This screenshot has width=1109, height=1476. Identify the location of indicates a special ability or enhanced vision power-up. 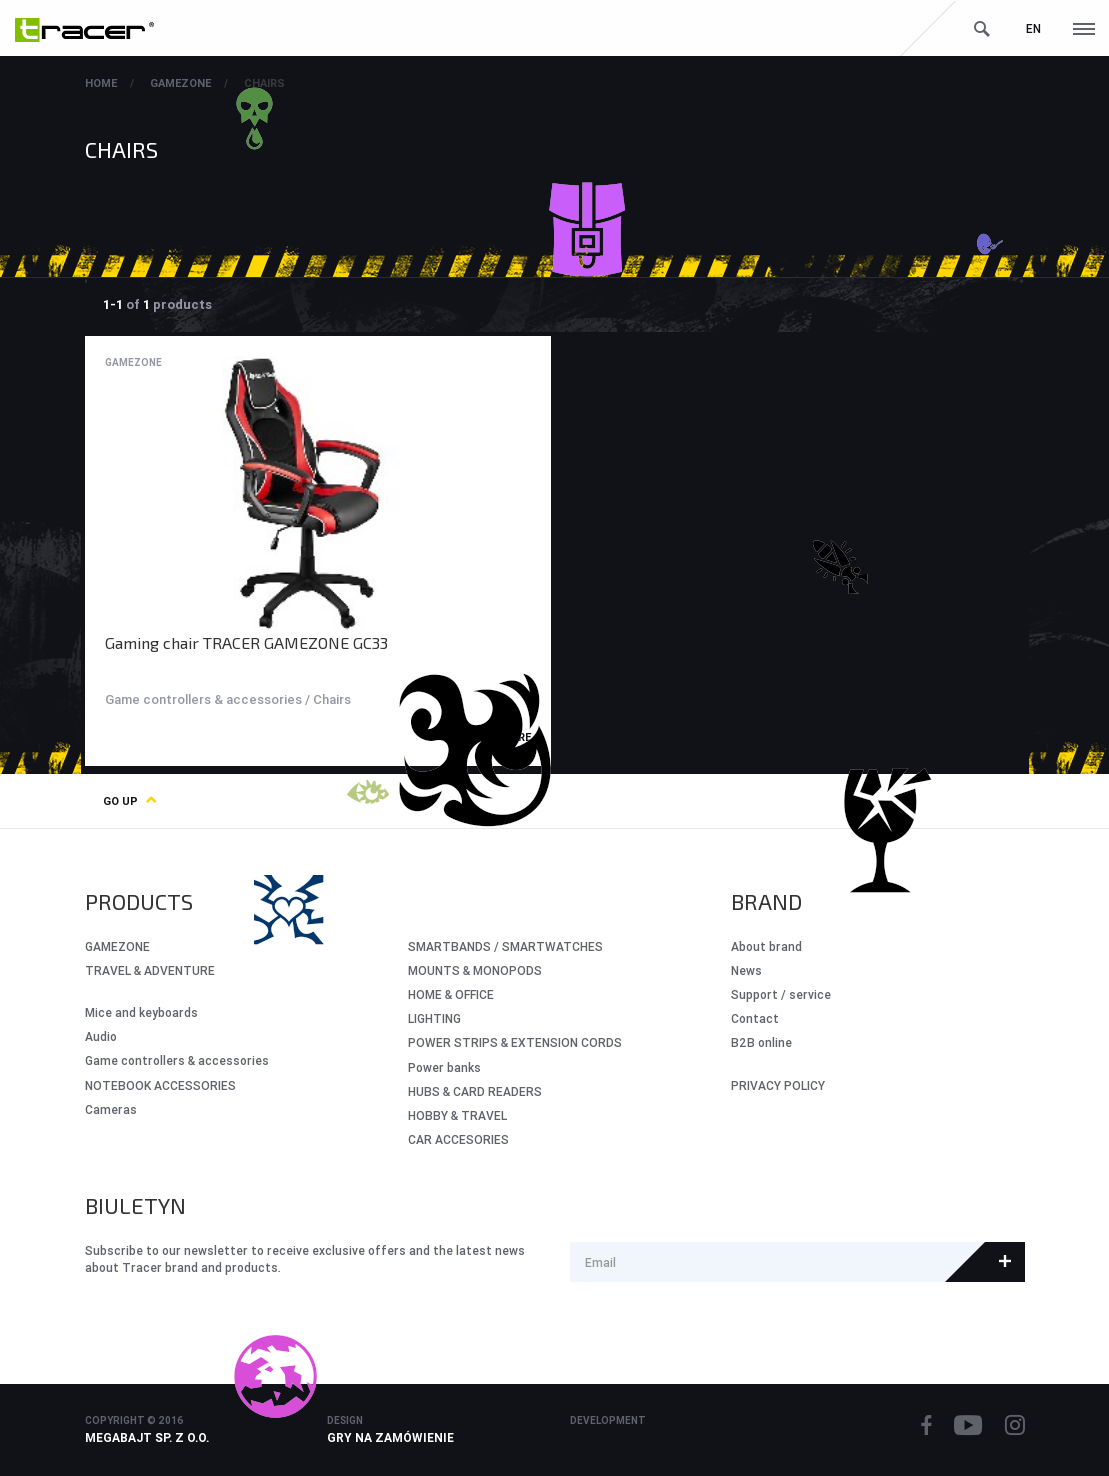
(368, 794).